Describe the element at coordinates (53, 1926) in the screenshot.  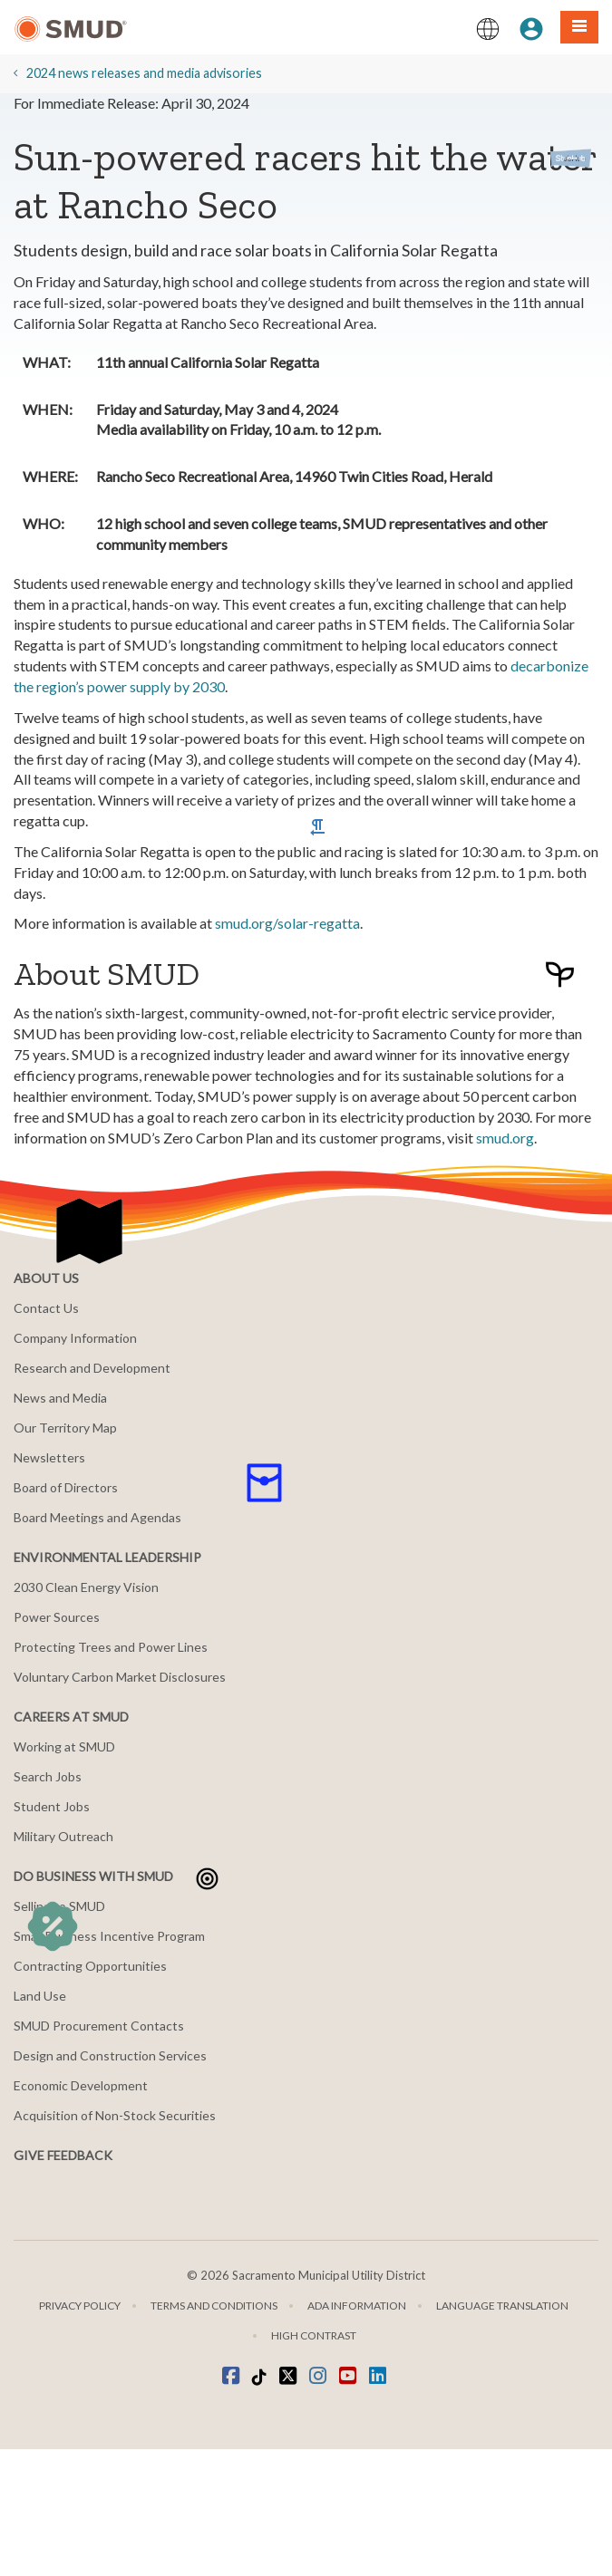
I see `view available discounts or promotions` at that location.